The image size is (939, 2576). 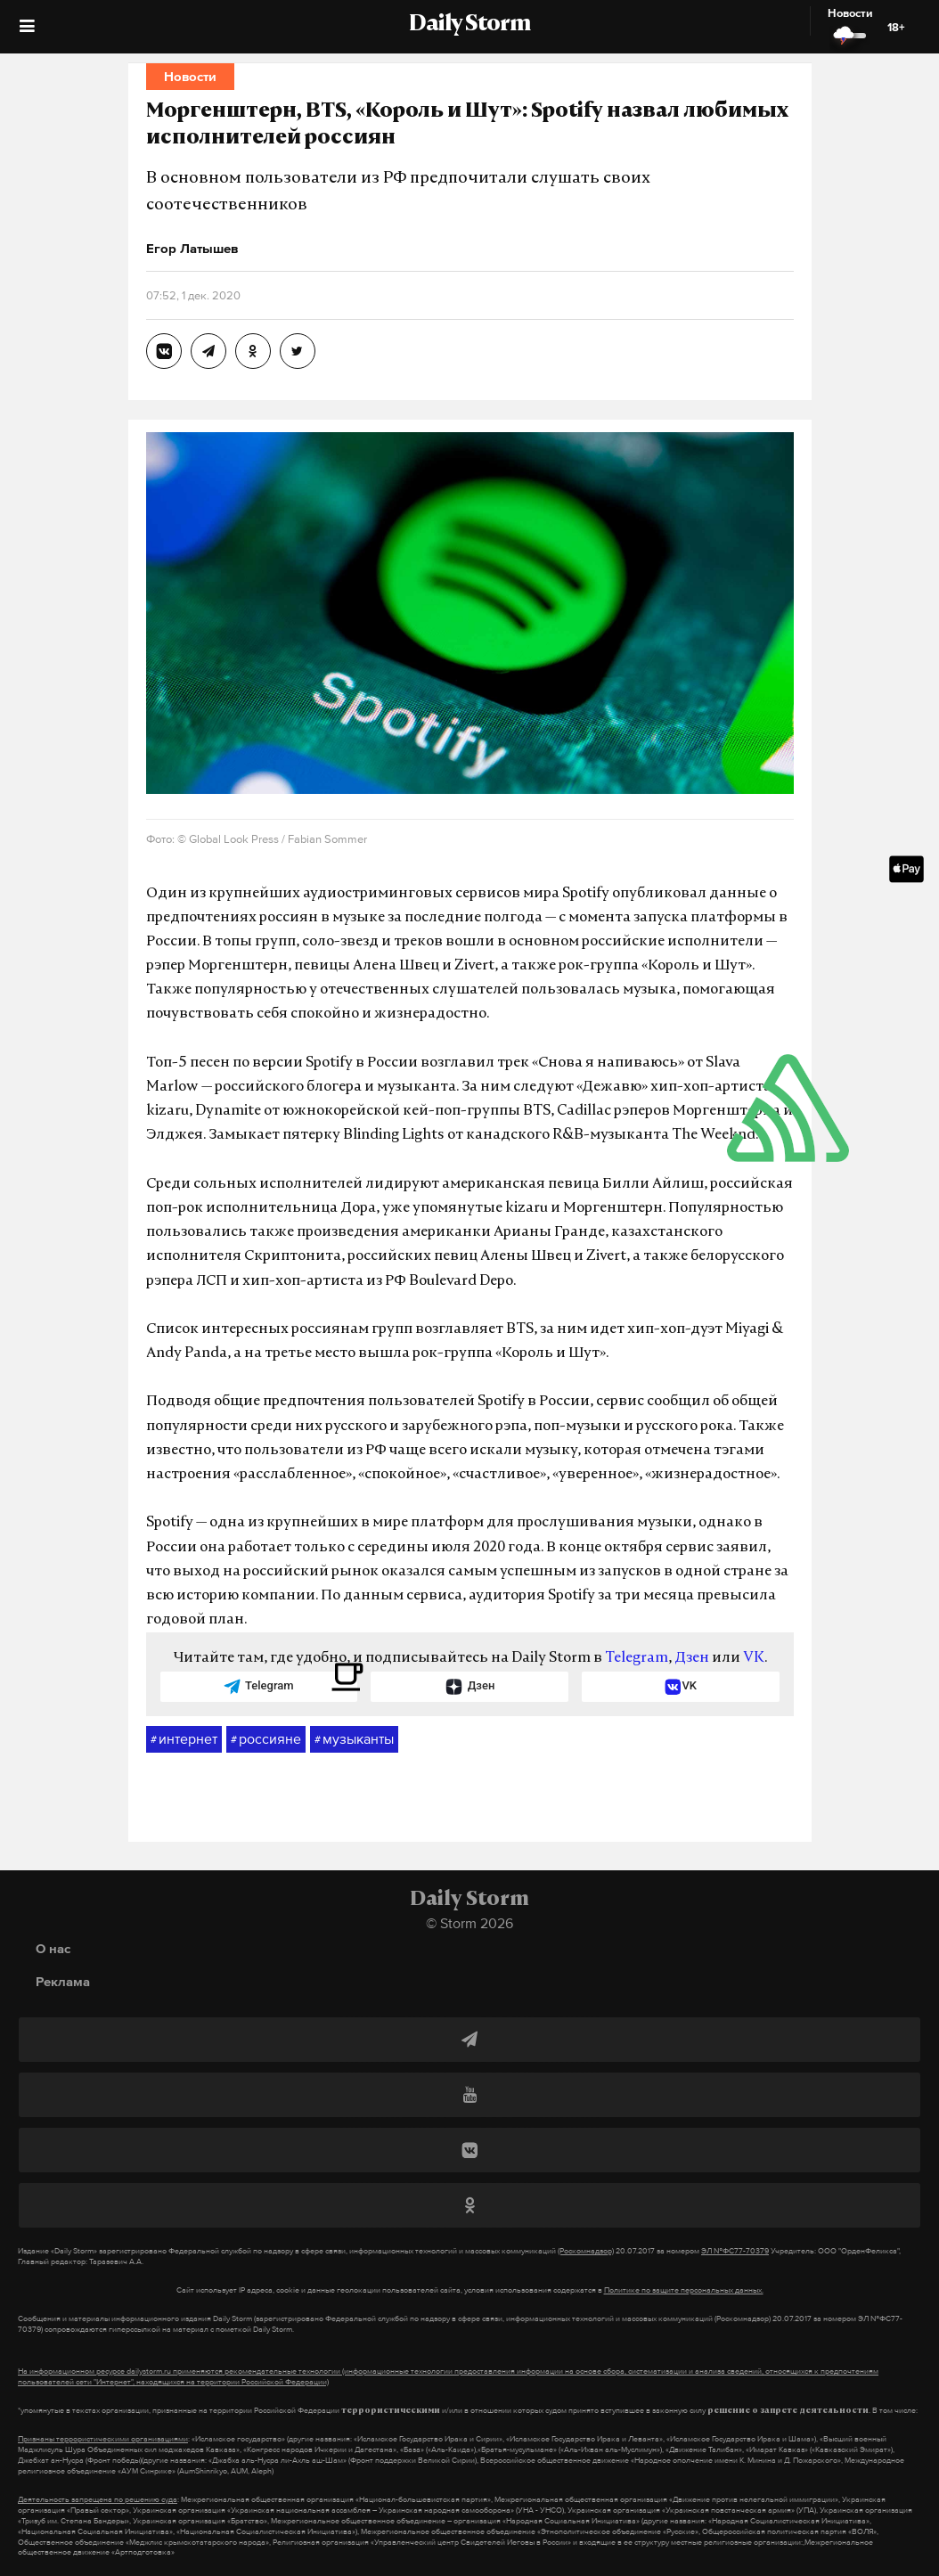 I want to click on pay with Apple Pay, so click(x=906, y=869).